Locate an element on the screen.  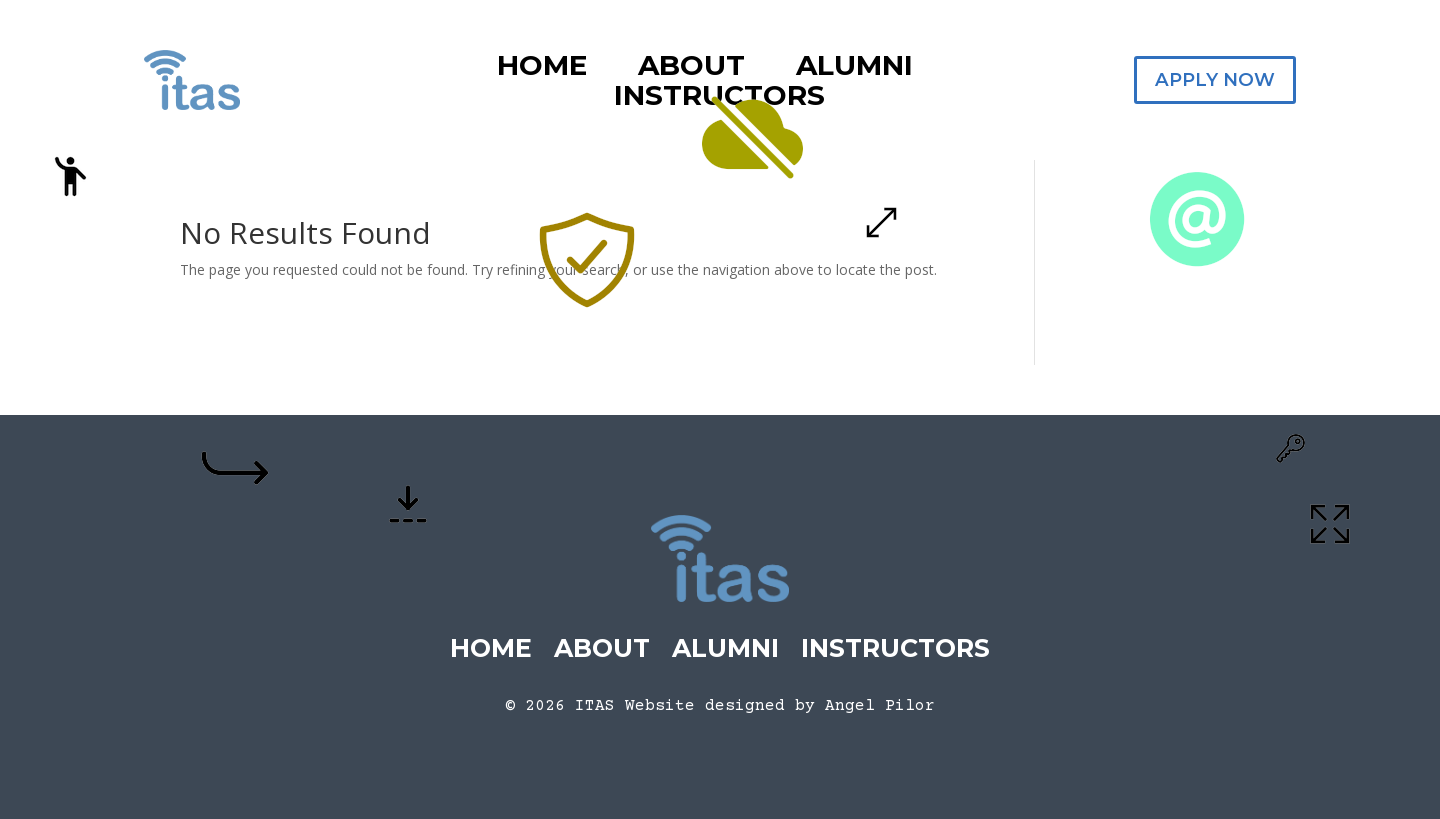
access security or password settings is located at coordinates (1290, 448).